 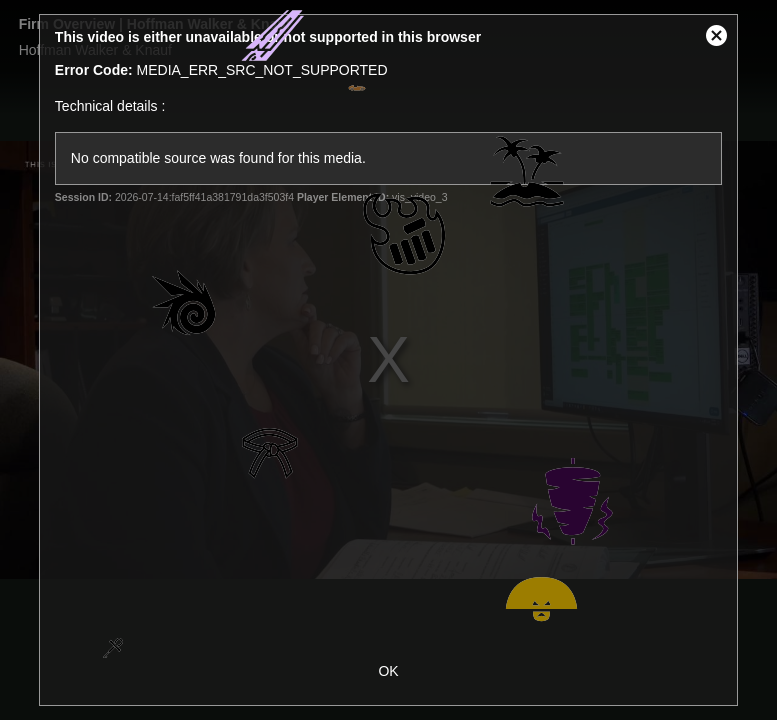 What do you see at coordinates (272, 35) in the screenshot?
I see `wooden planks or lumber resource in a crafting game` at bounding box center [272, 35].